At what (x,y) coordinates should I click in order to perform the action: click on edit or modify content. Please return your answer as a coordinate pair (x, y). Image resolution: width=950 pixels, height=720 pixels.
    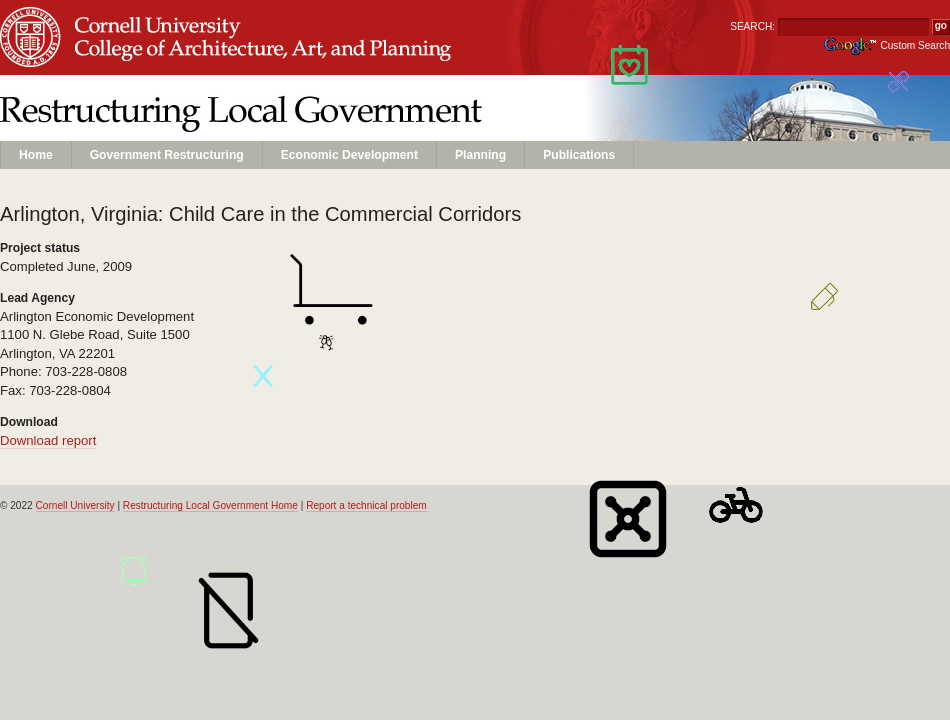
    Looking at the image, I should click on (824, 297).